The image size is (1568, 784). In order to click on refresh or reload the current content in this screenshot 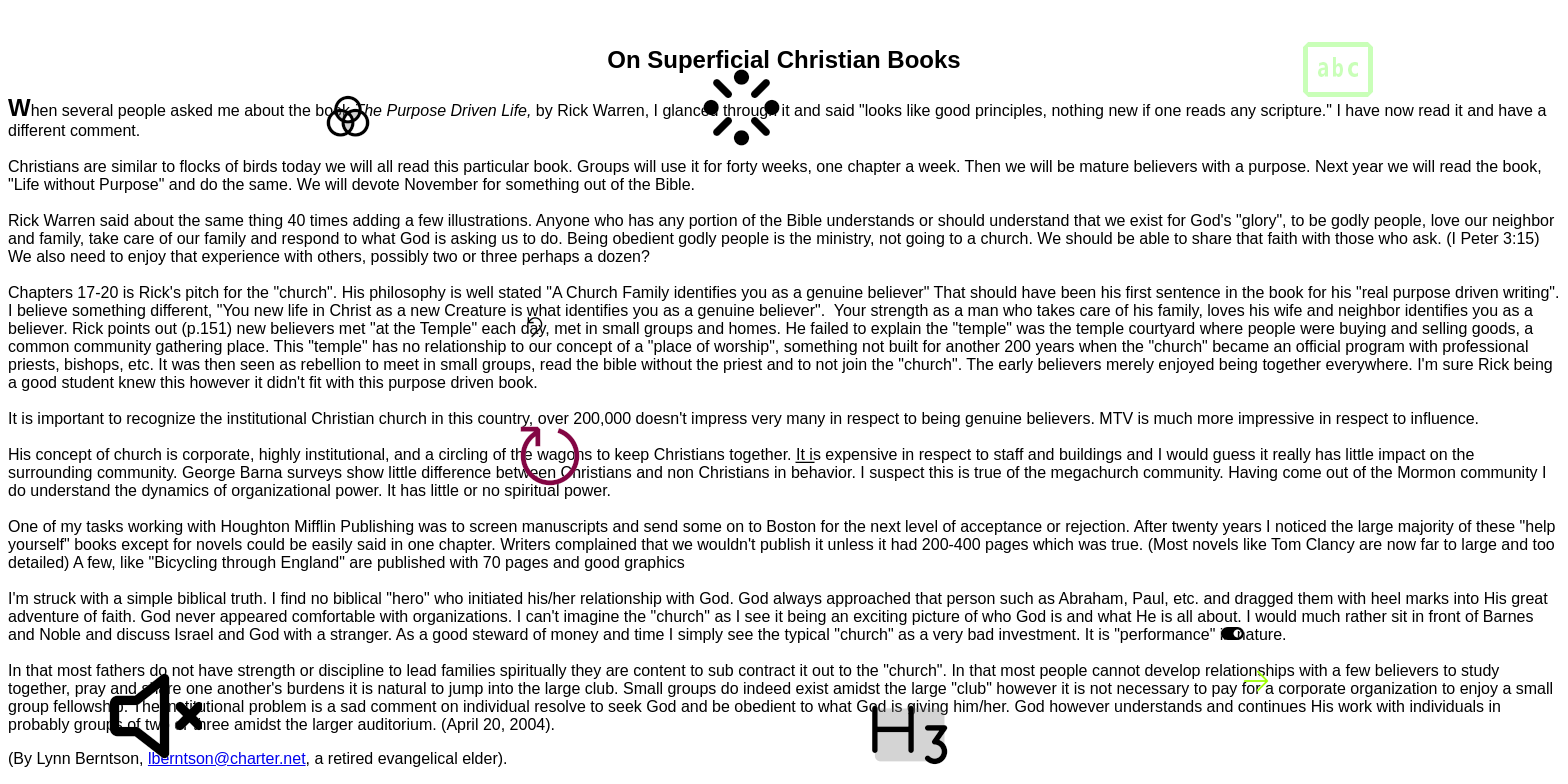, I will do `click(550, 456)`.